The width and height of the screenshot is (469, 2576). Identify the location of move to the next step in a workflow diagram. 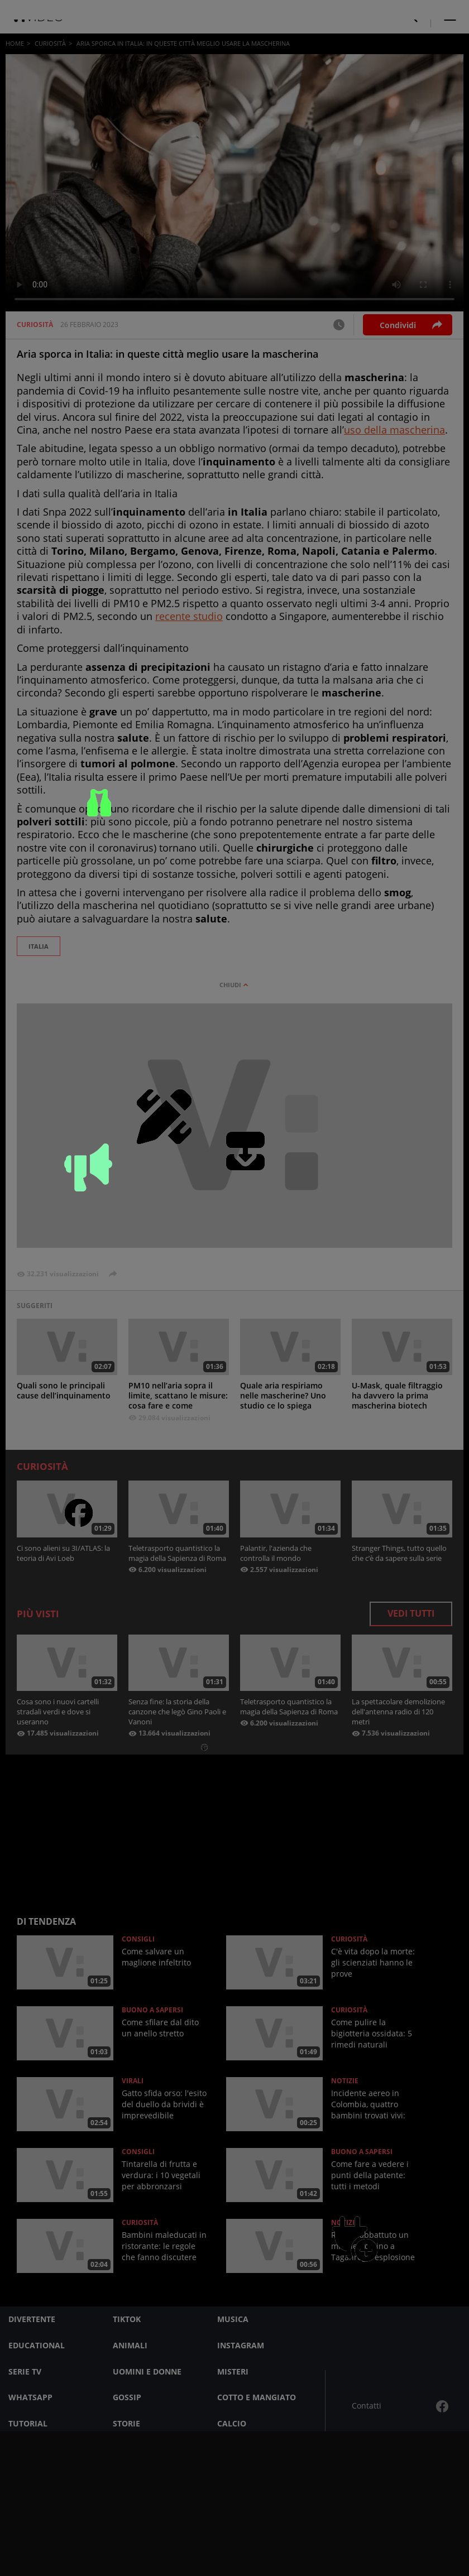
(245, 1151).